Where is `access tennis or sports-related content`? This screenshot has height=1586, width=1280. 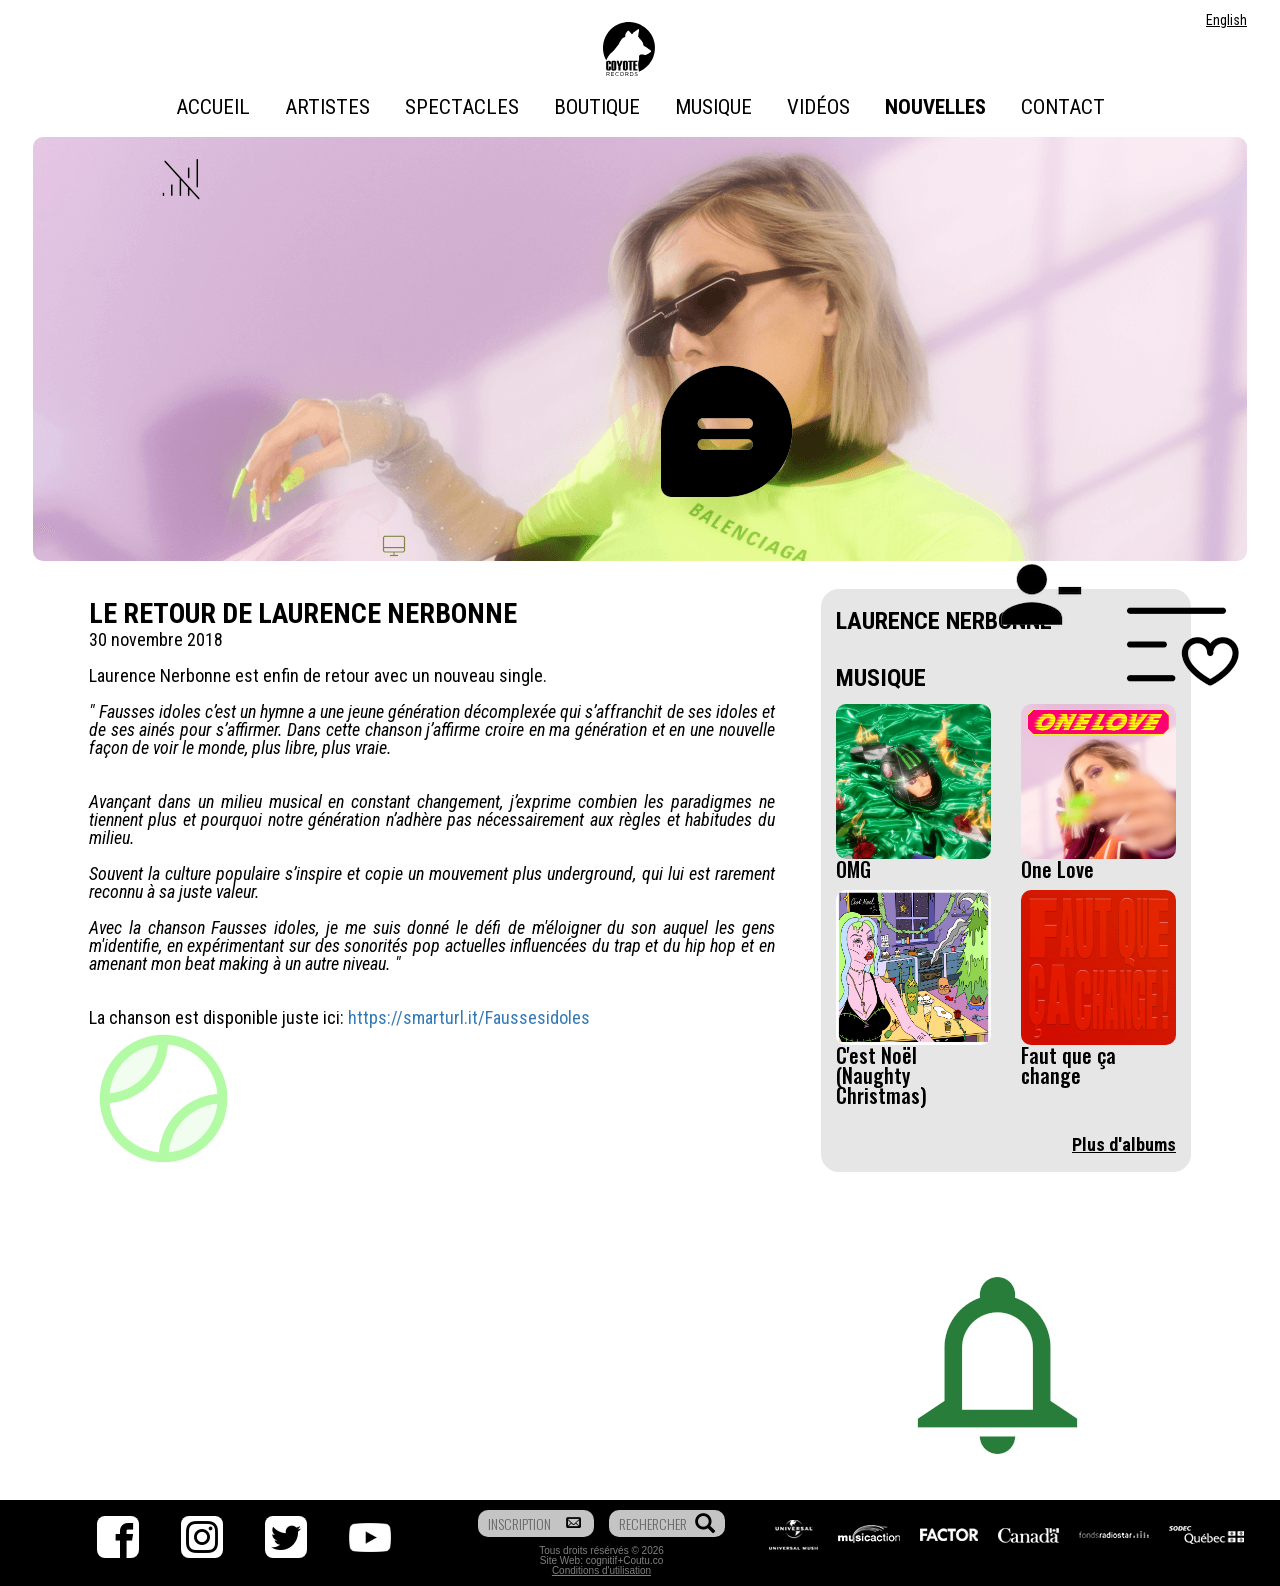 access tennis or sports-related content is located at coordinates (163, 1098).